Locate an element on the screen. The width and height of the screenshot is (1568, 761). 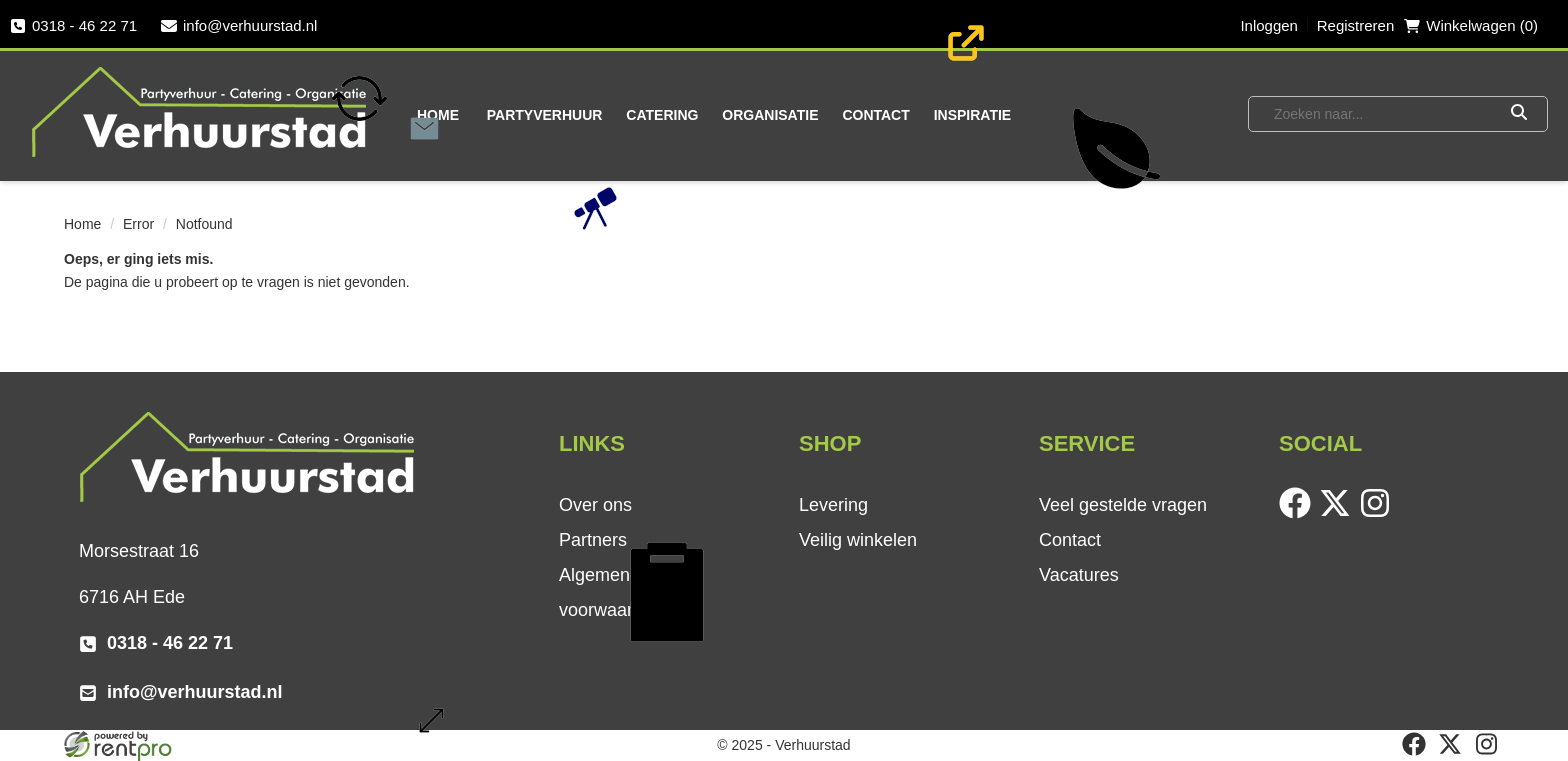
sync data across devices is located at coordinates (359, 98).